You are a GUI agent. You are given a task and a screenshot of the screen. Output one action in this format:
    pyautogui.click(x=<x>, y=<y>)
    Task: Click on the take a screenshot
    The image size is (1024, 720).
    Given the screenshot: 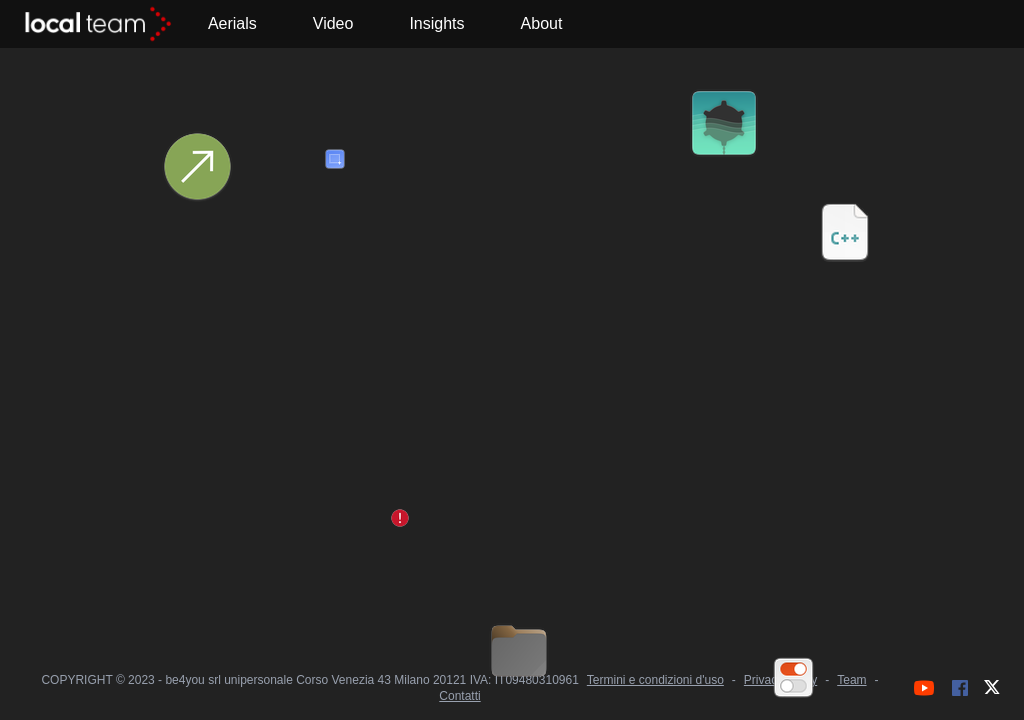 What is the action you would take?
    pyautogui.click(x=335, y=159)
    